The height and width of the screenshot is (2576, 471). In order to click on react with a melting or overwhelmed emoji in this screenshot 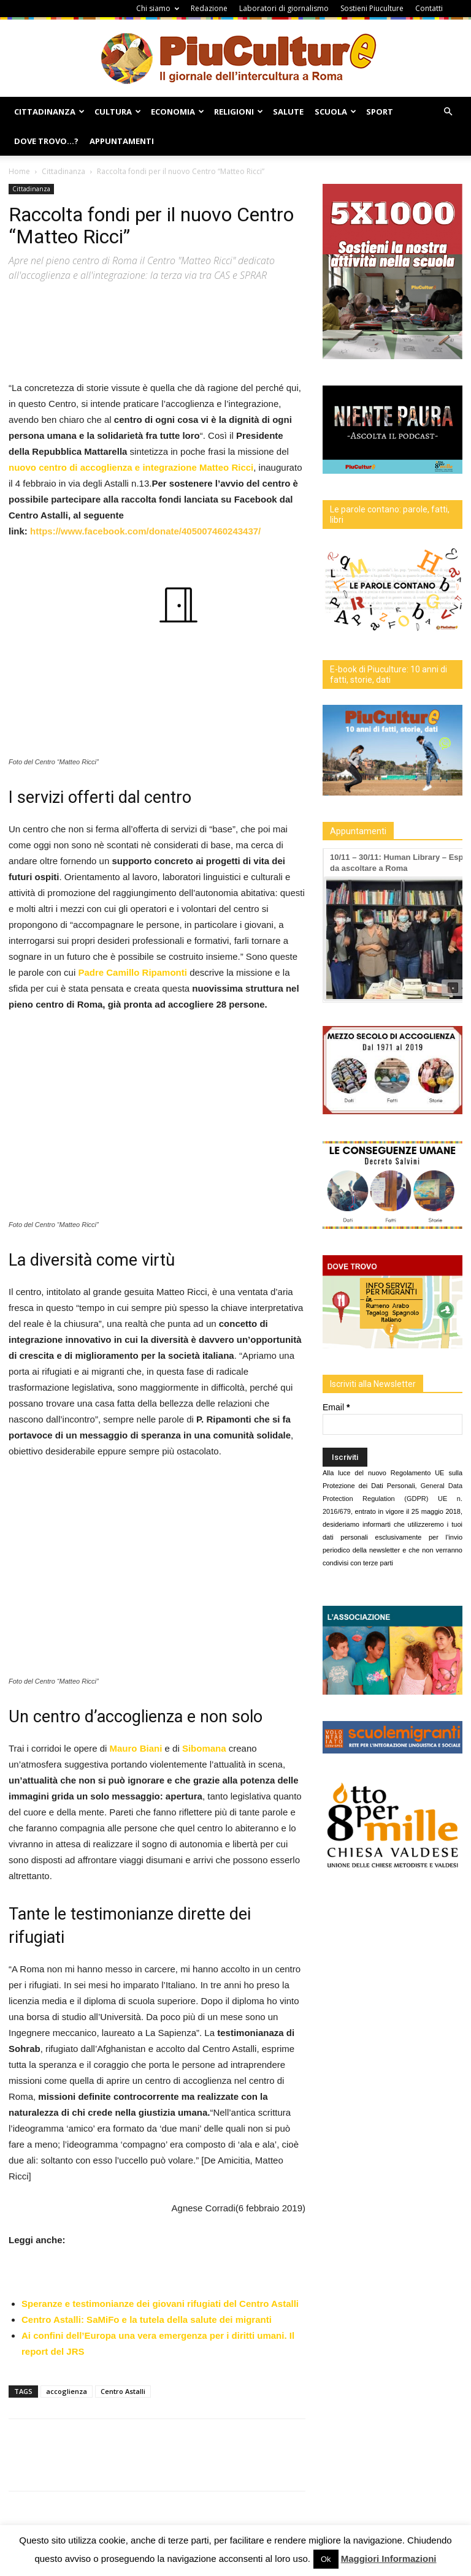, I will do `click(445, 743)`.